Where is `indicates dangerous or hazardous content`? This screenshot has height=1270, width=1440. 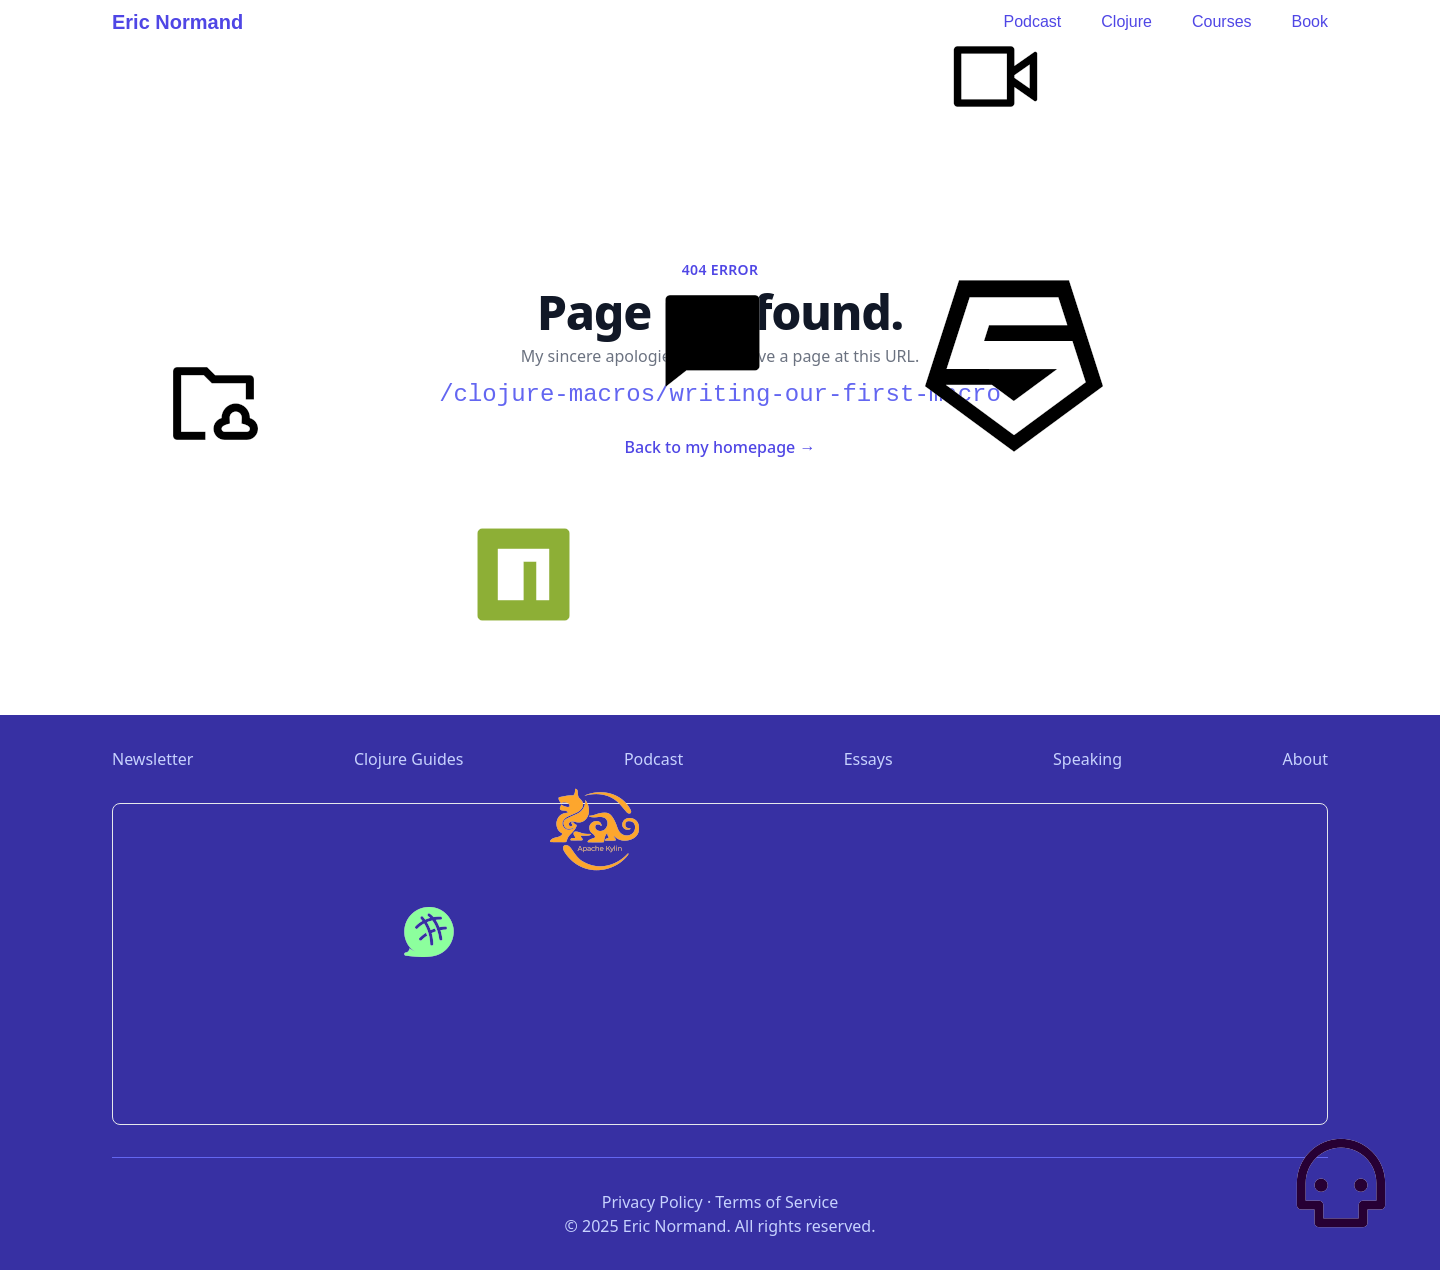
indicates dangerous or hazardous content is located at coordinates (1341, 1183).